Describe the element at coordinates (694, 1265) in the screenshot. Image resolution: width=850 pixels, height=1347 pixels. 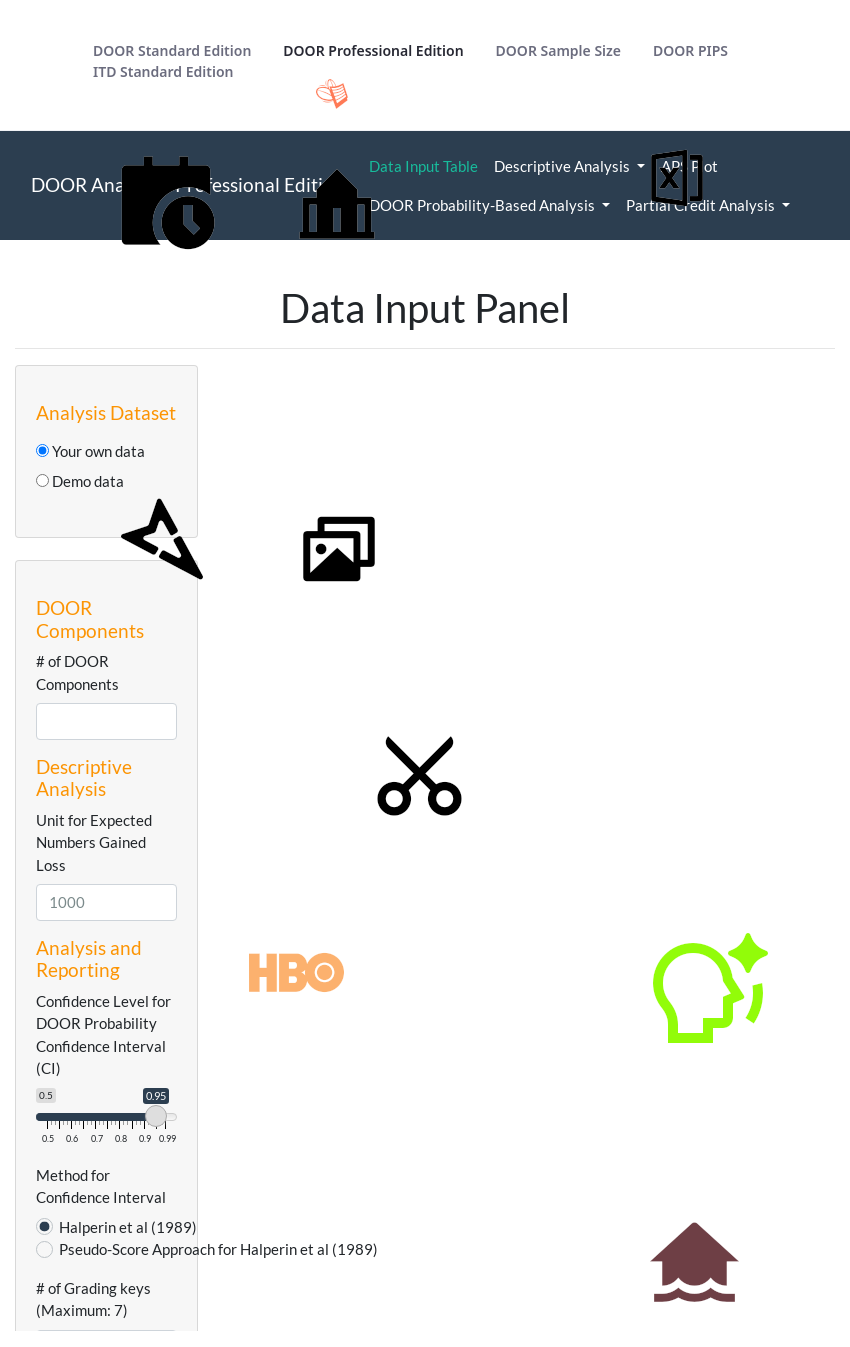
I see `indicates flood warning or alert` at that location.